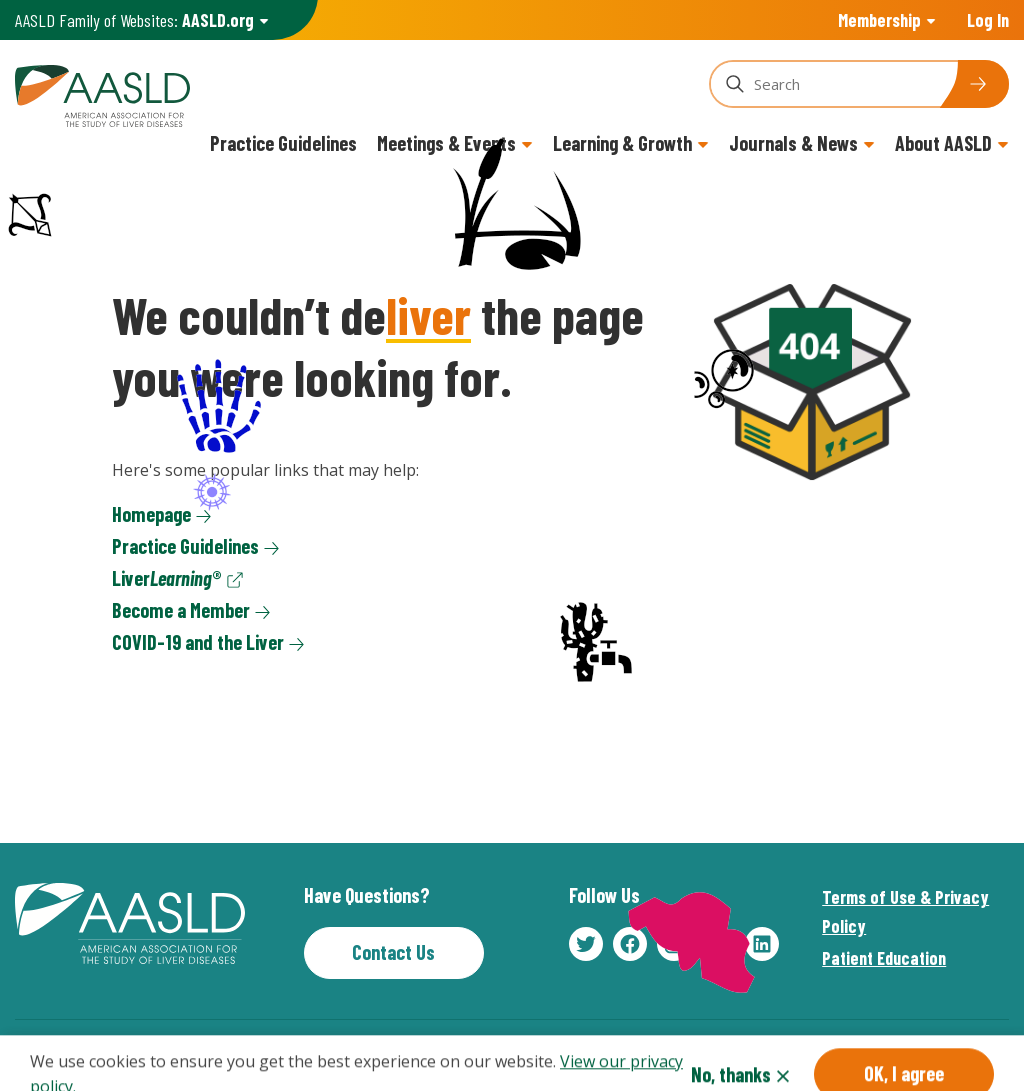 The image size is (1024, 1091). I want to click on tap to water or care for your cactus, so click(596, 642).